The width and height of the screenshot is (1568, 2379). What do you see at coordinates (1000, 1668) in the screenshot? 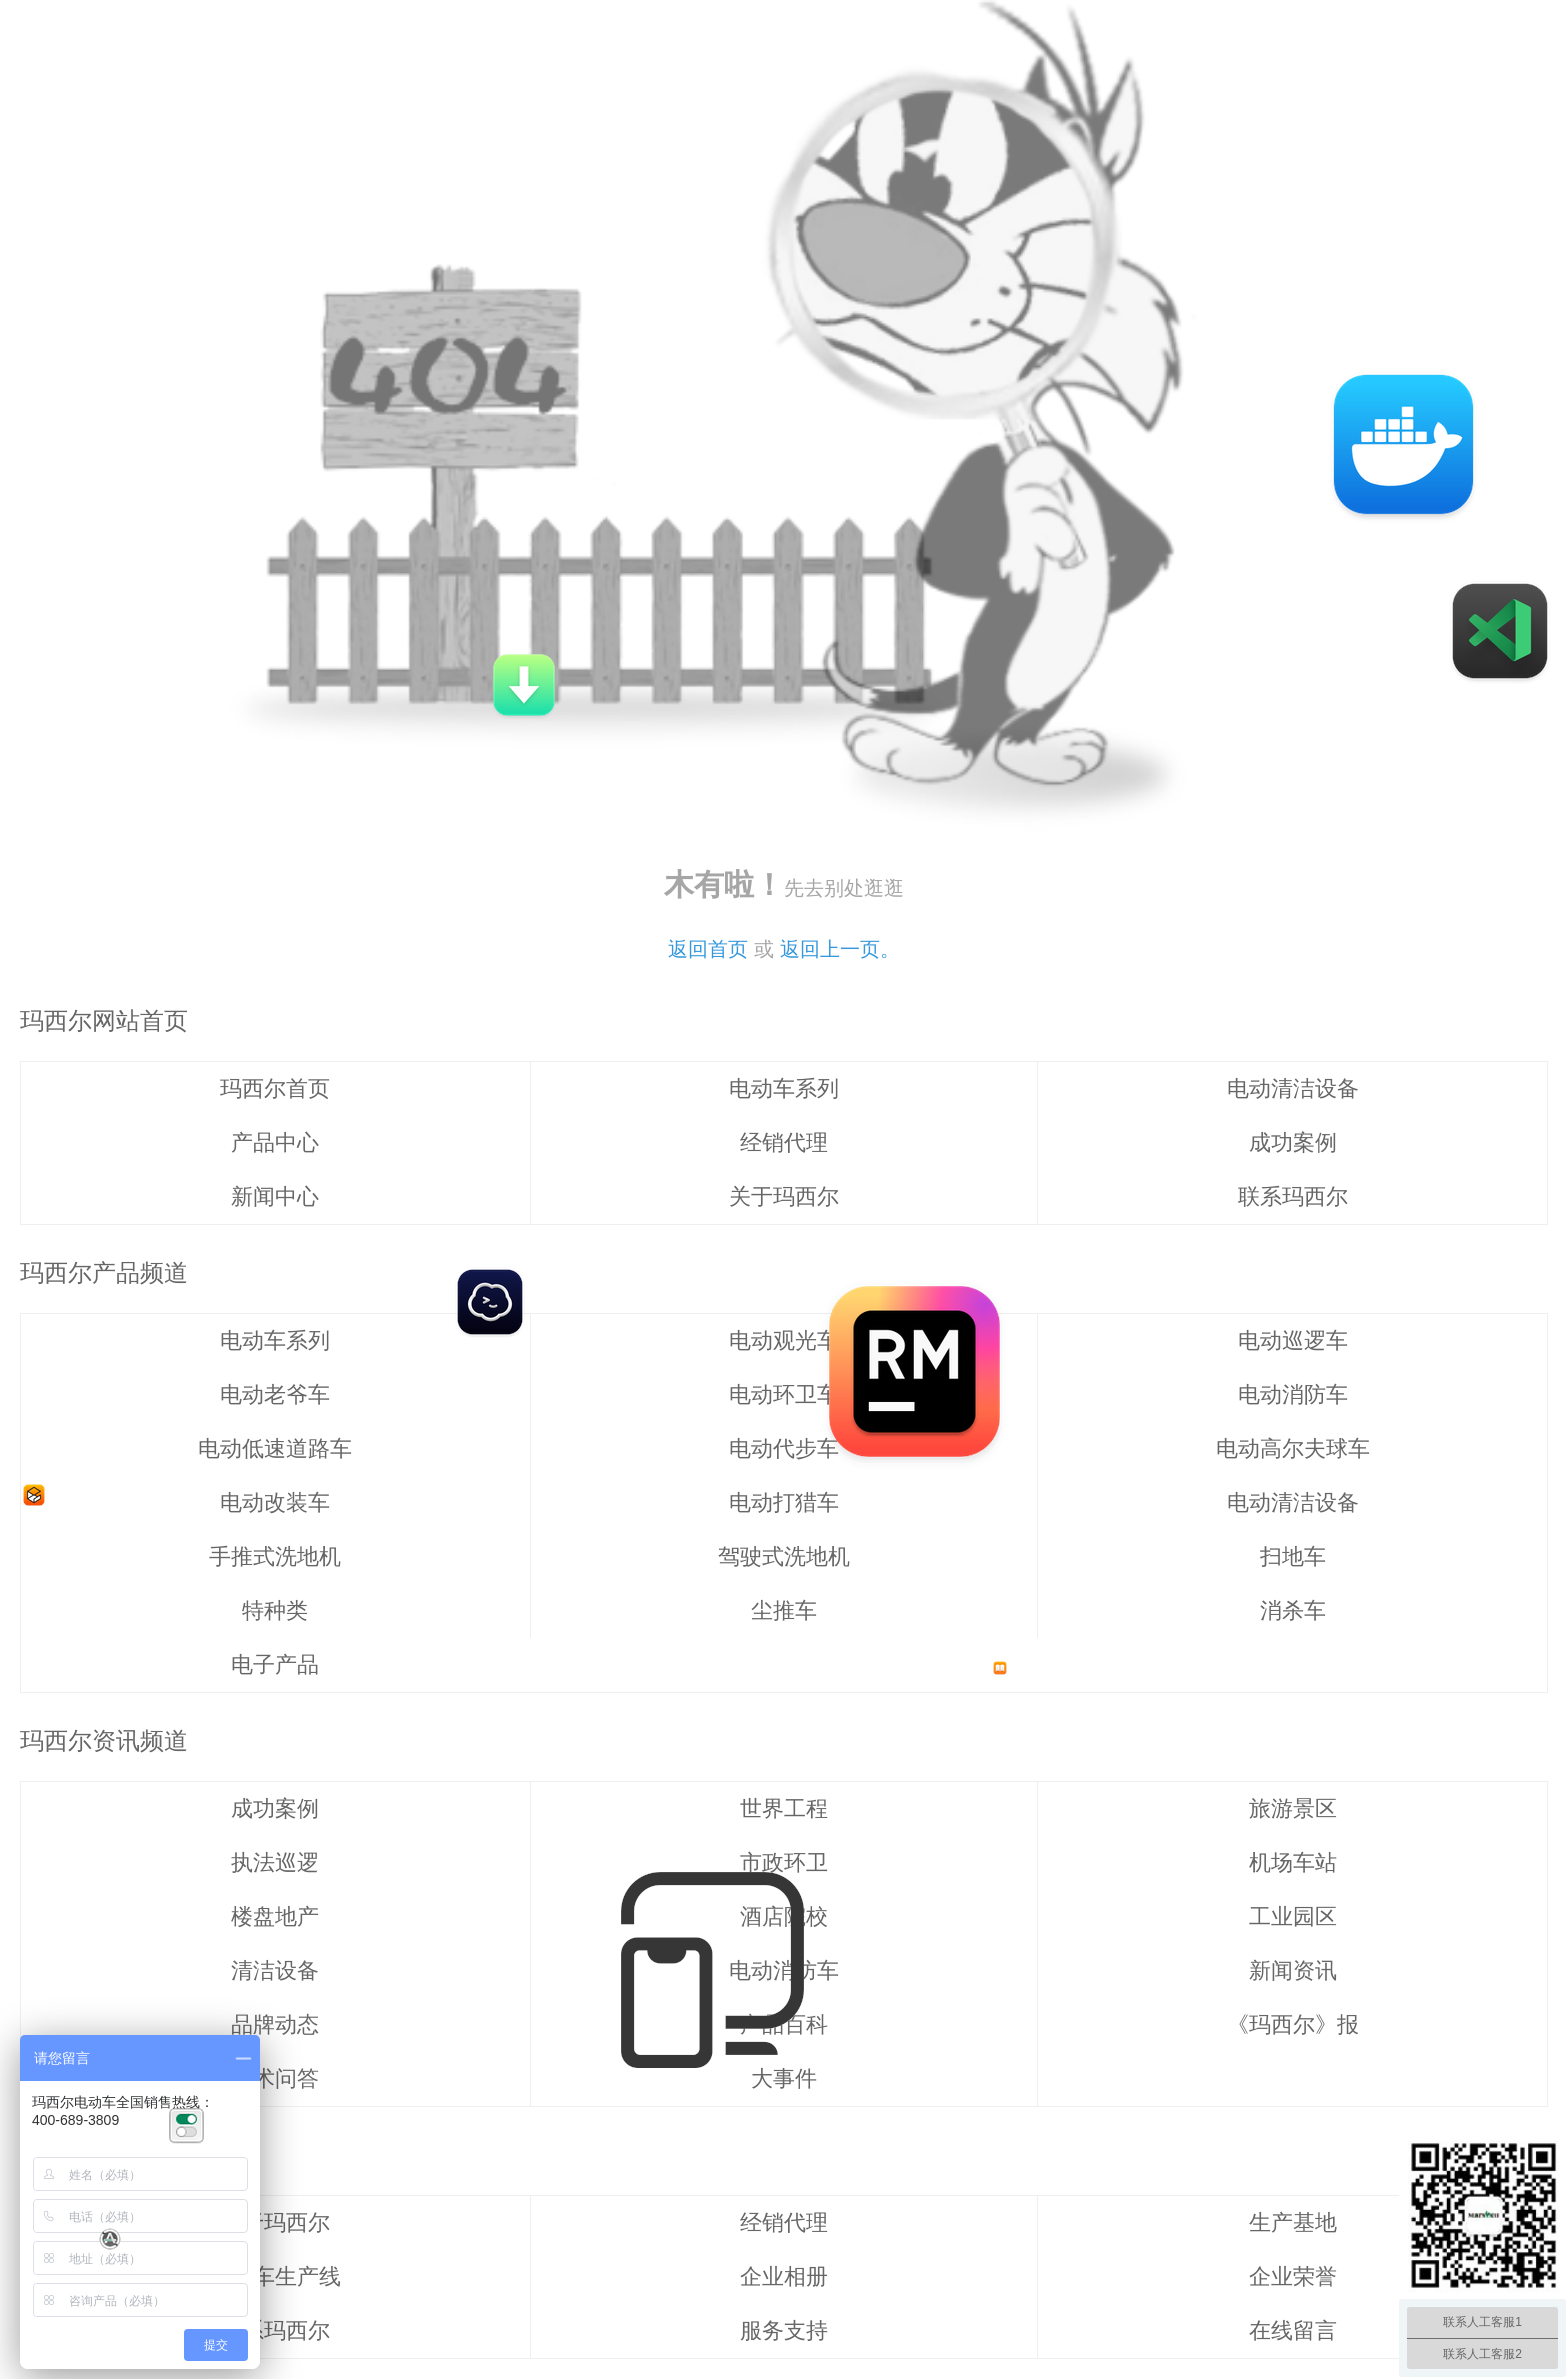
I see `open Apple Books app` at bounding box center [1000, 1668].